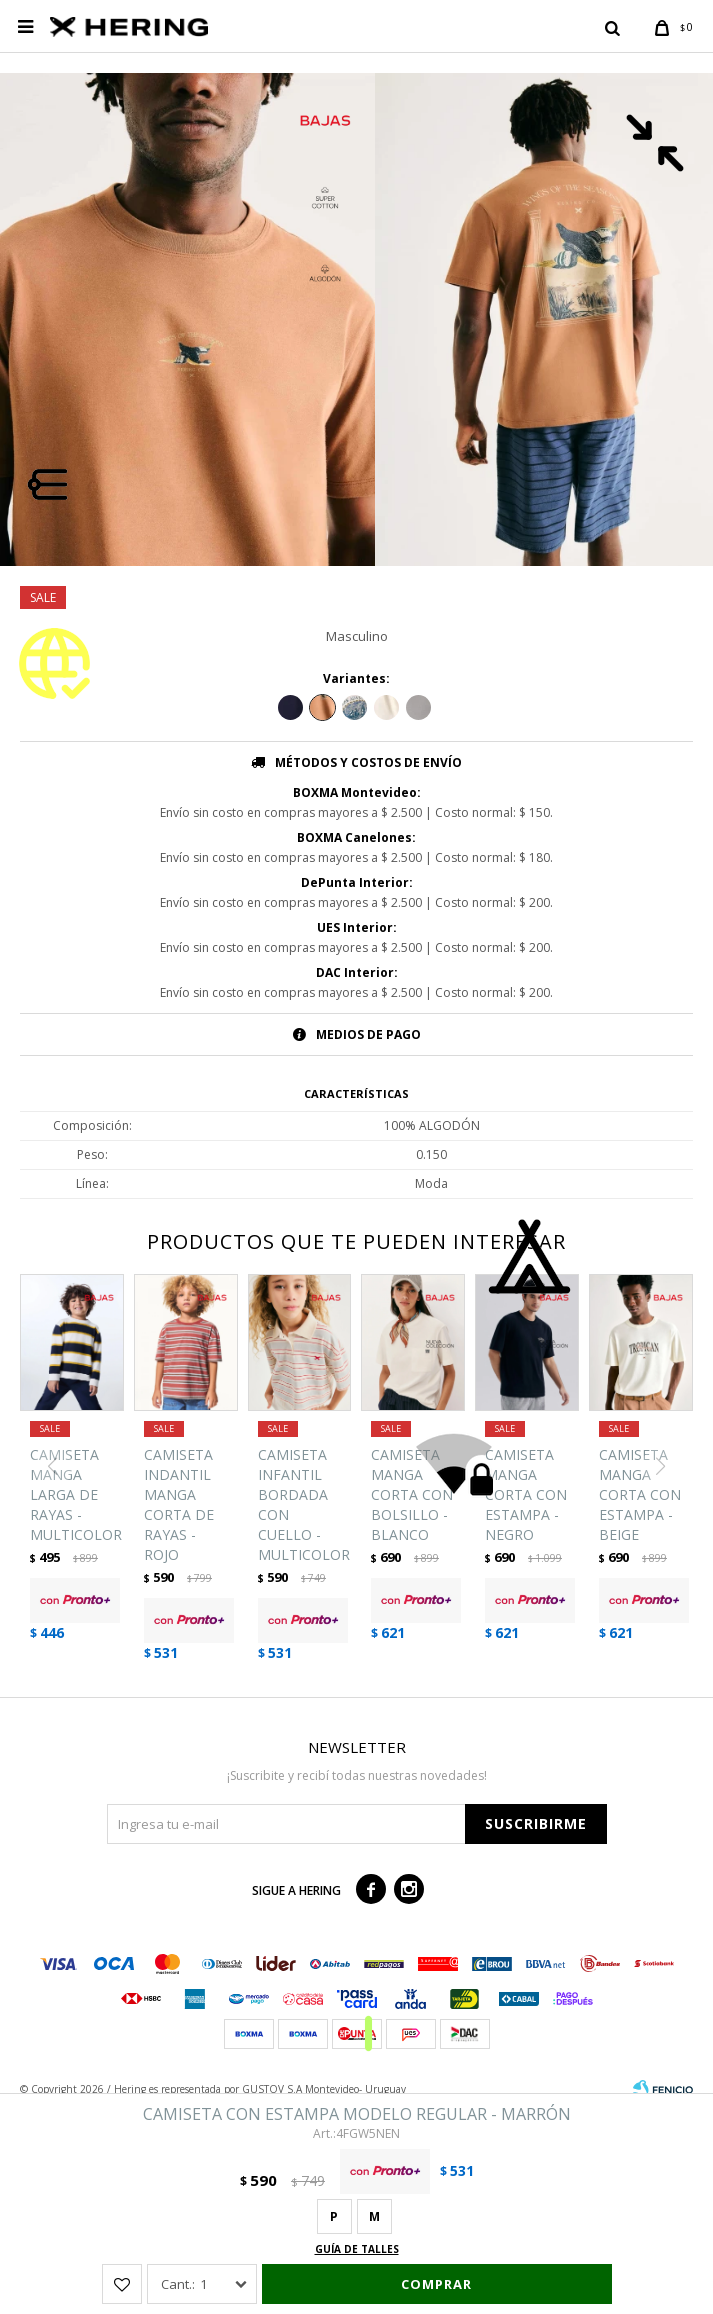 The width and height of the screenshot is (713, 2314). Describe the element at coordinates (529, 1256) in the screenshot. I see `view camping or outdoor locations` at that location.